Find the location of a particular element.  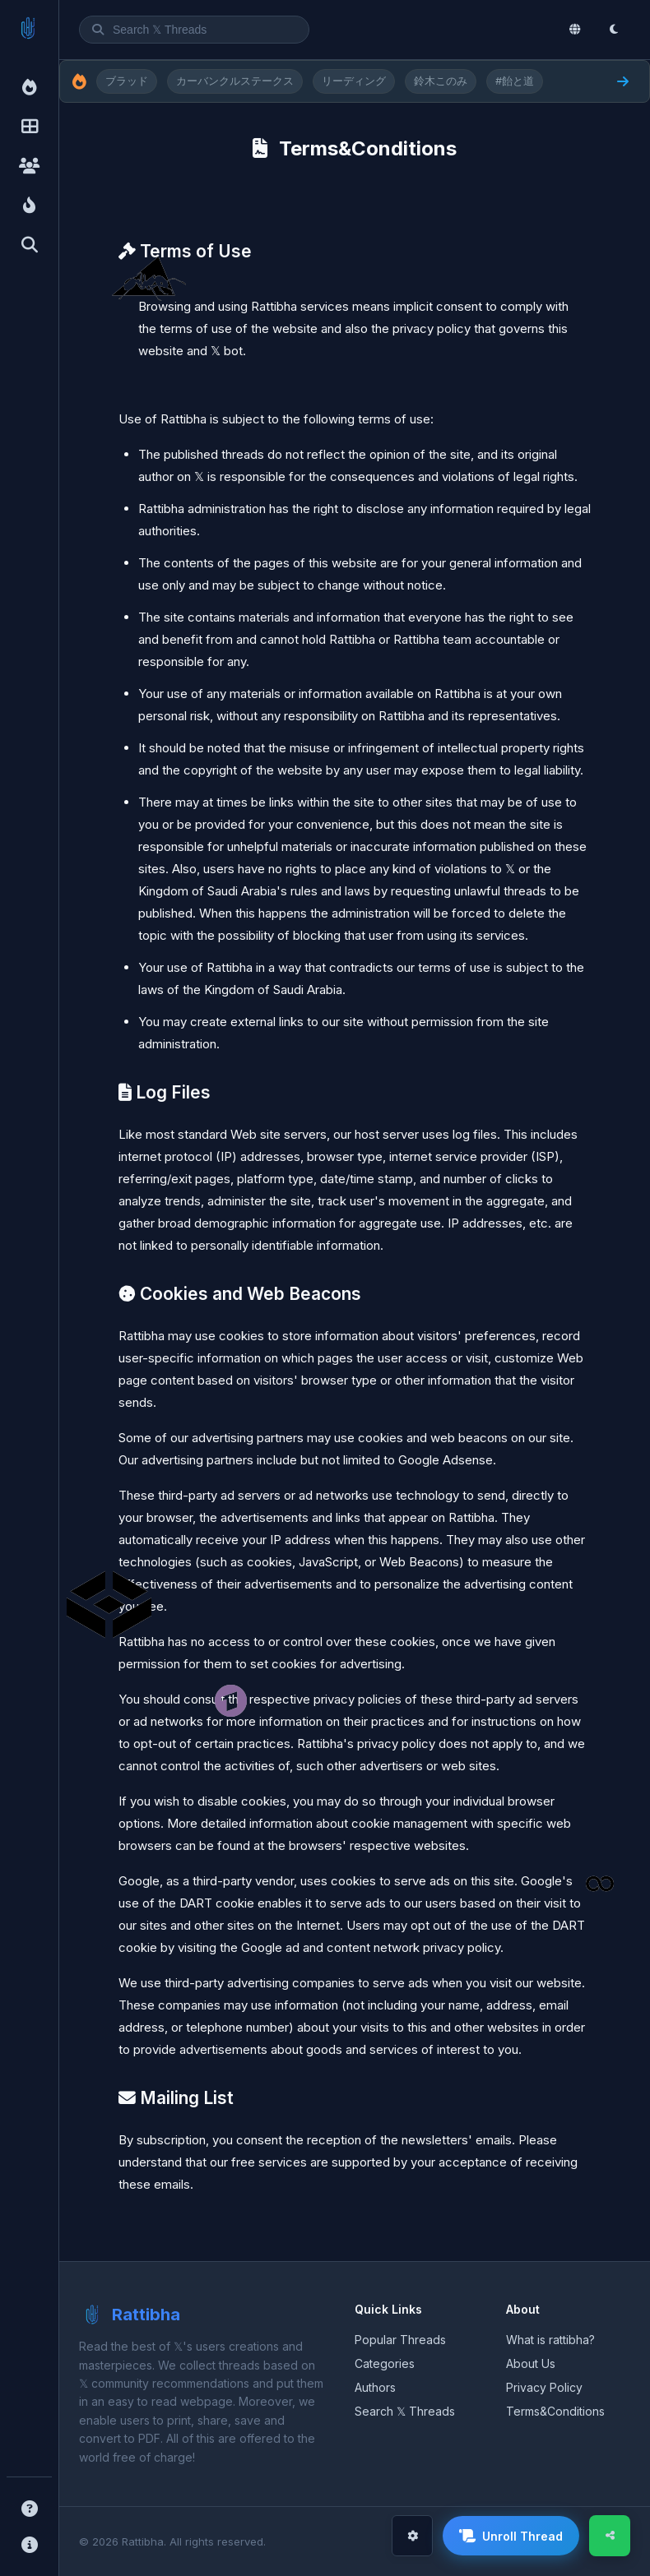

Elegoo brand logo is located at coordinates (600, 1884).